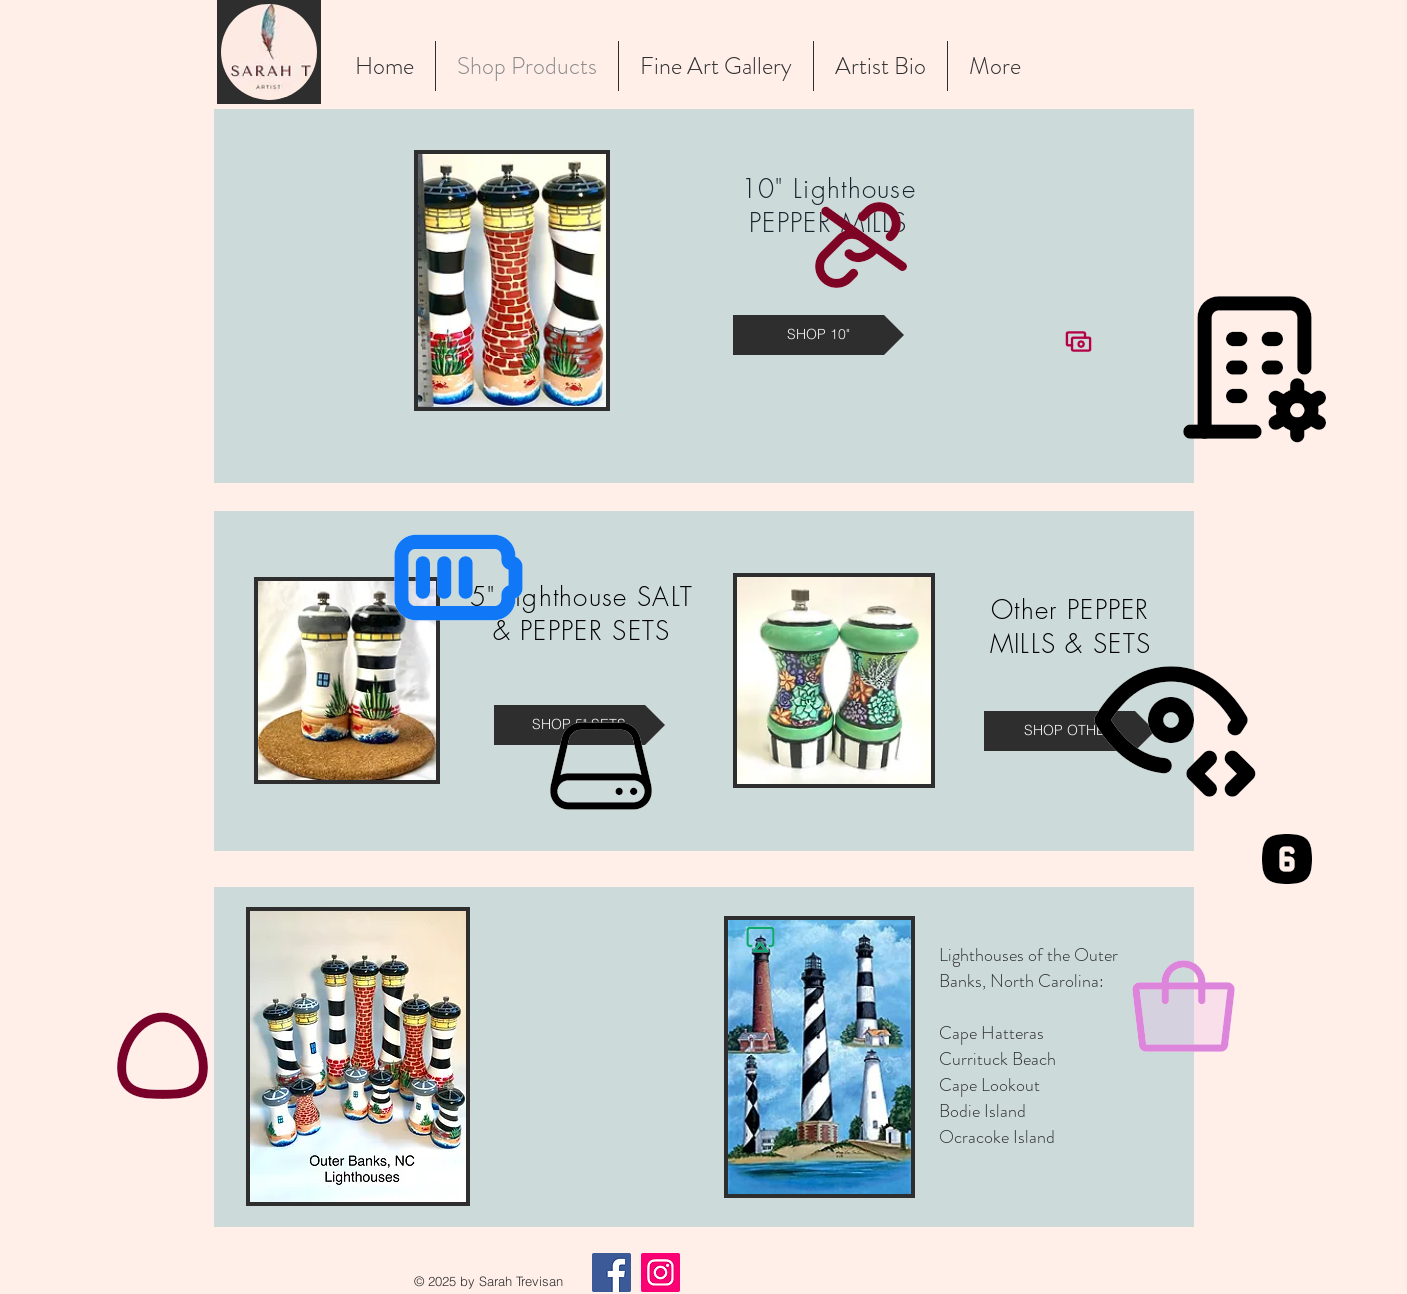 Image resolution: width=1407 pixels, height=1294 pixels. Describe the element at coordinates (1287, 859) in the screenshot. I see `indicates step 6 in a multi-step process` at that location.